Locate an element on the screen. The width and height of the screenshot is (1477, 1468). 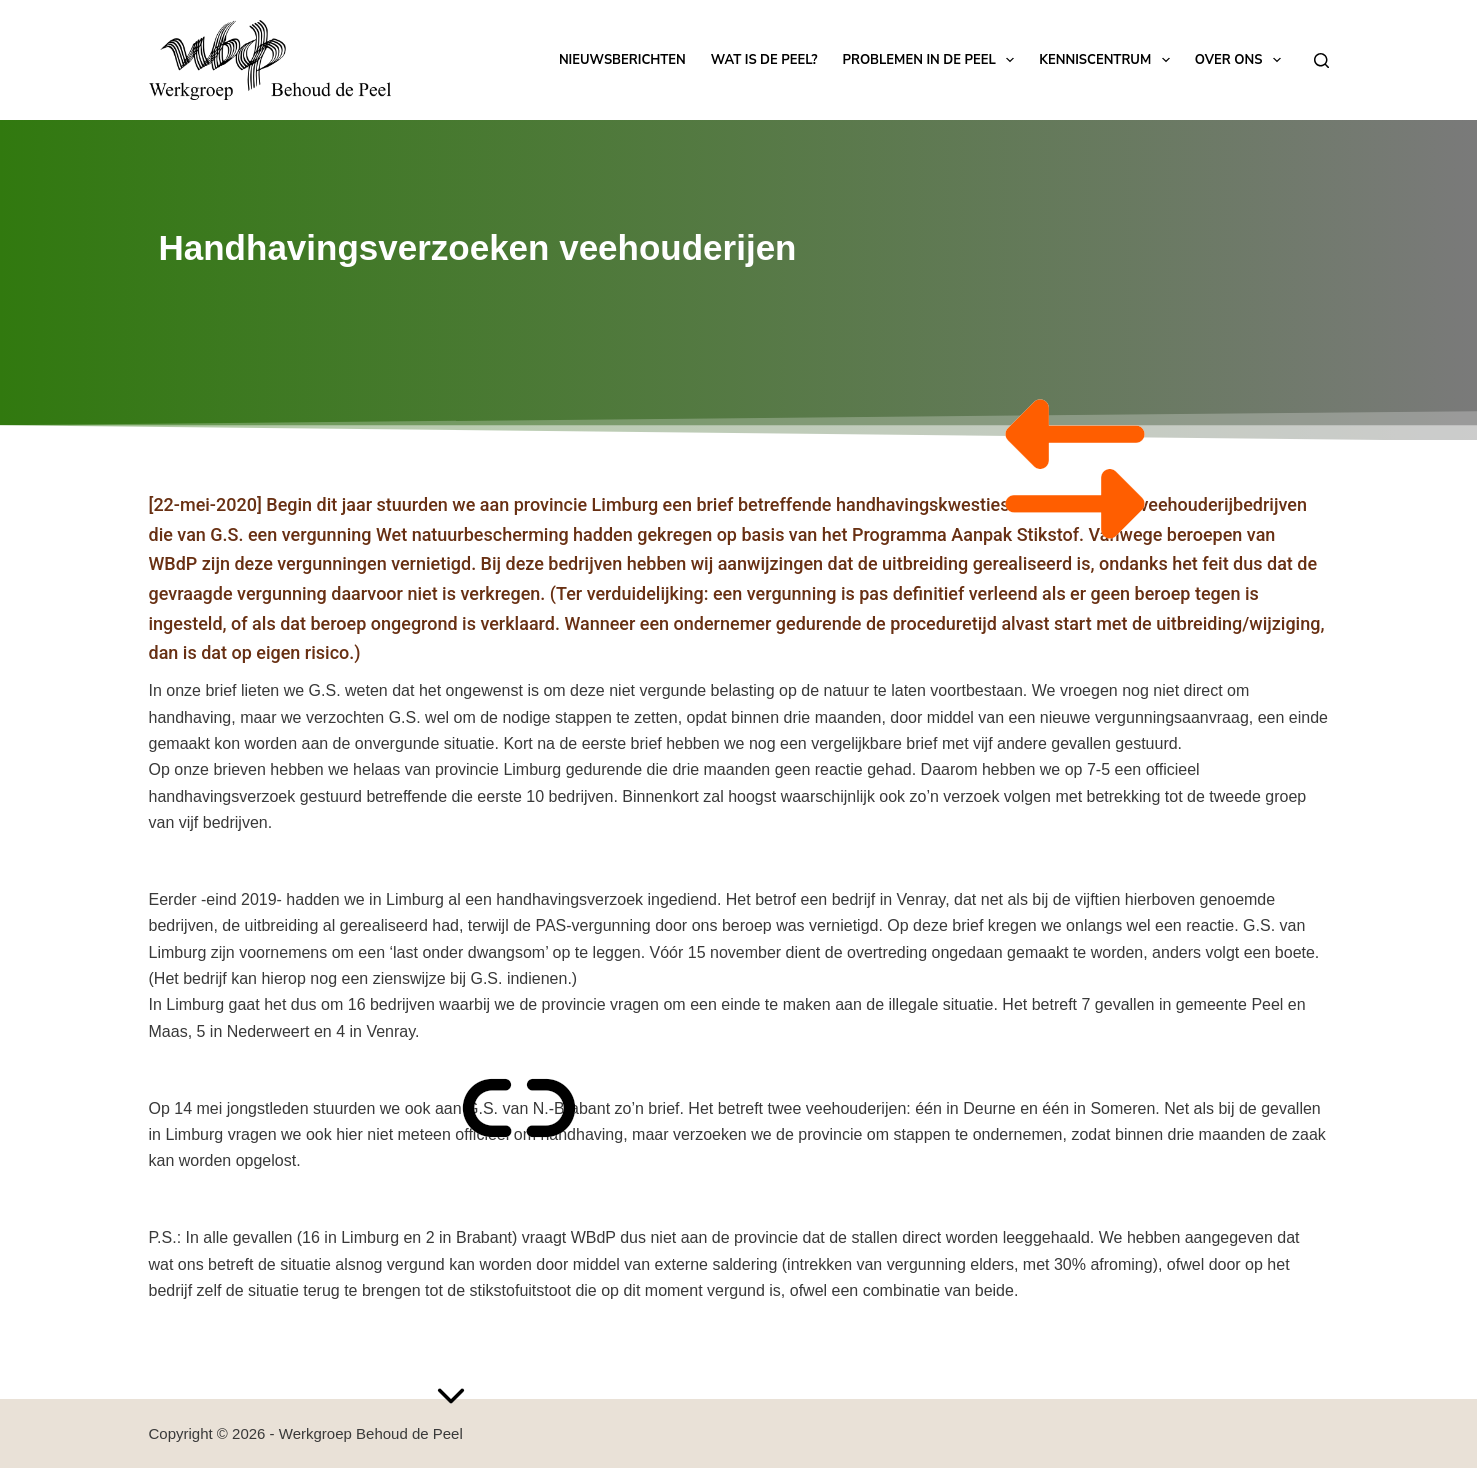
expand a dropdown menu or section is located at coordinates (451, 1396).